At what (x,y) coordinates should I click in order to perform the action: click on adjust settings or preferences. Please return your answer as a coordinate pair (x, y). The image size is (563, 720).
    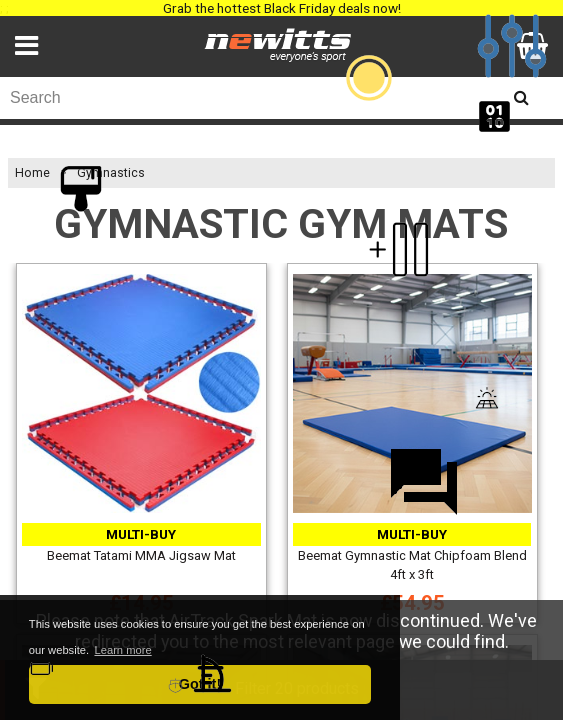
    Looking at the image, I should click on (512, 46).